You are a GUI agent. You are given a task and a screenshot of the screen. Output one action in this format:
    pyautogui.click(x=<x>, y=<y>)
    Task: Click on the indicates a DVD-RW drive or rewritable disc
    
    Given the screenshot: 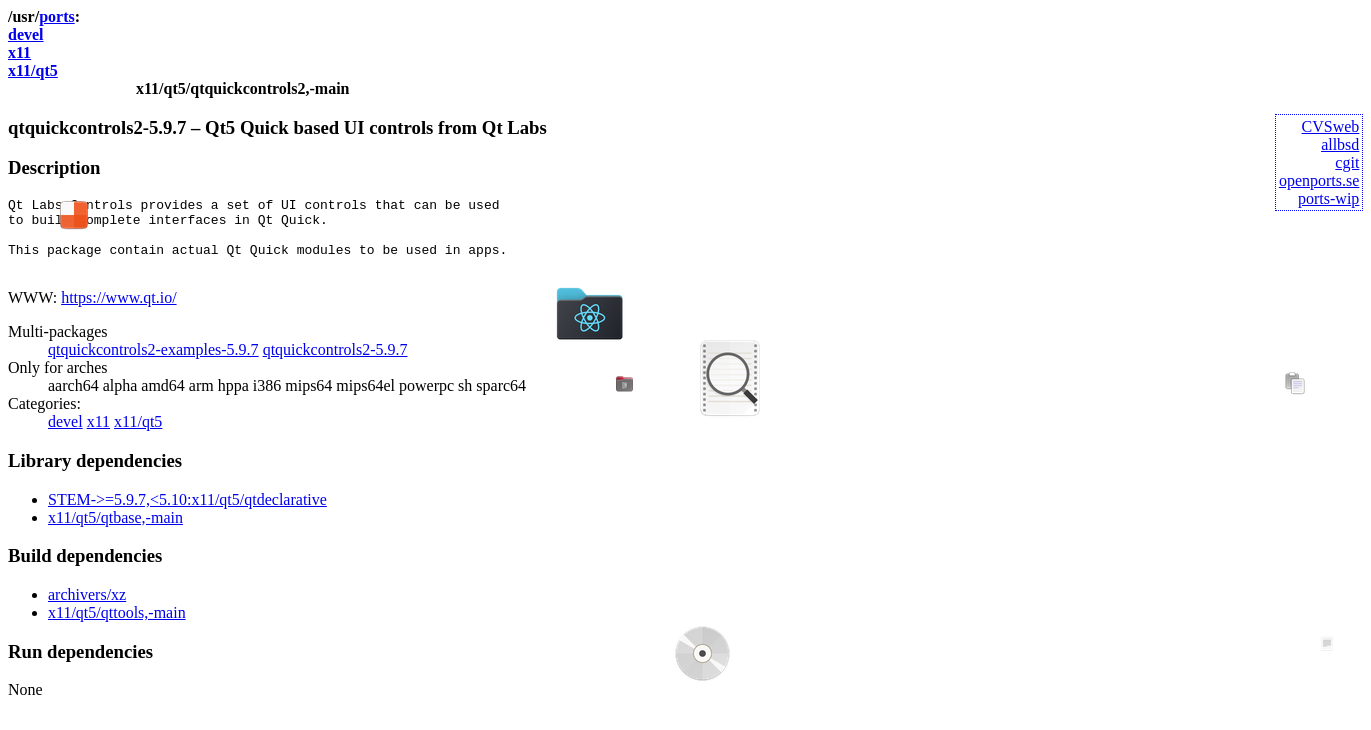 What is the action you would take?
    pyautogui.click(x=702, y=653)
    